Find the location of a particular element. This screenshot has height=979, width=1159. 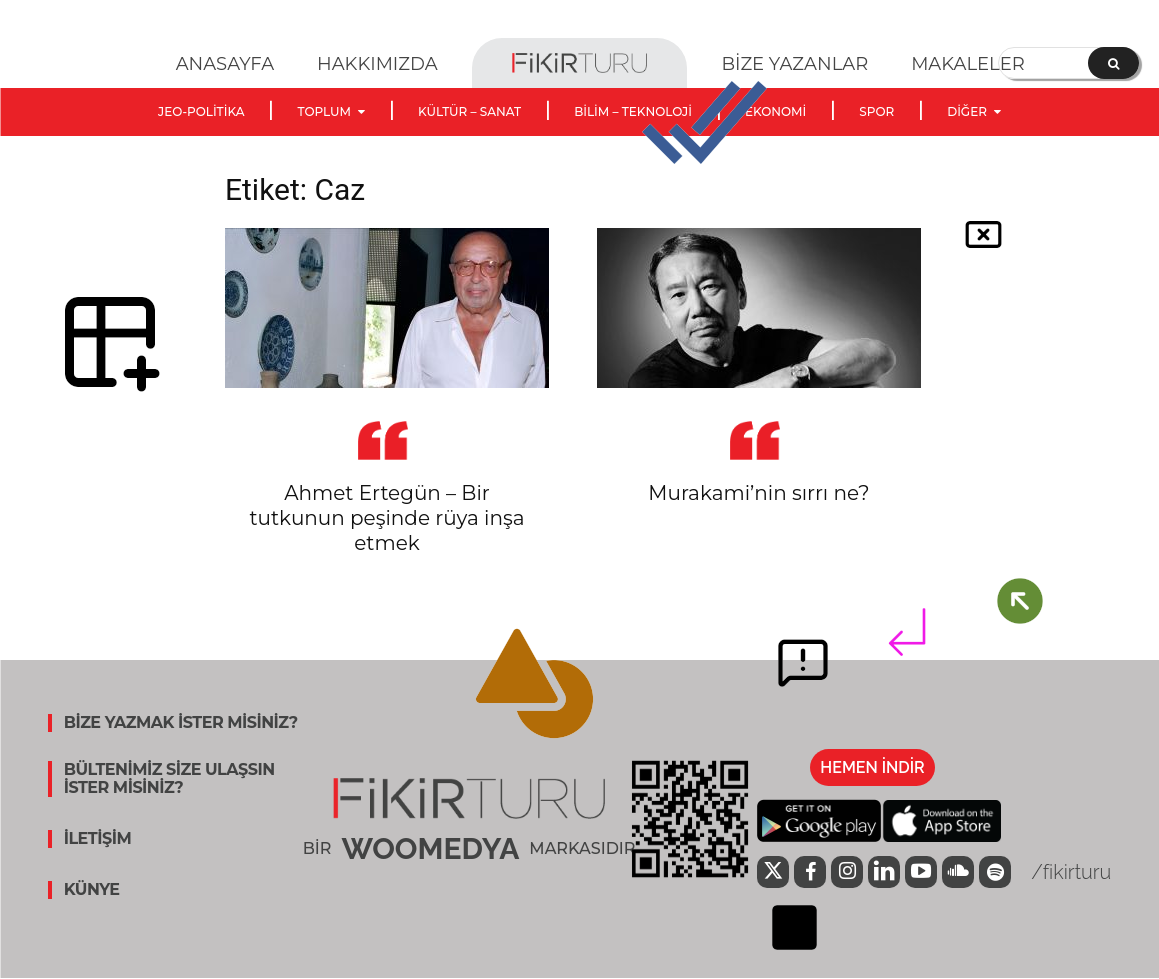

message contains a warning or alert is located at coordinates (803, 662).